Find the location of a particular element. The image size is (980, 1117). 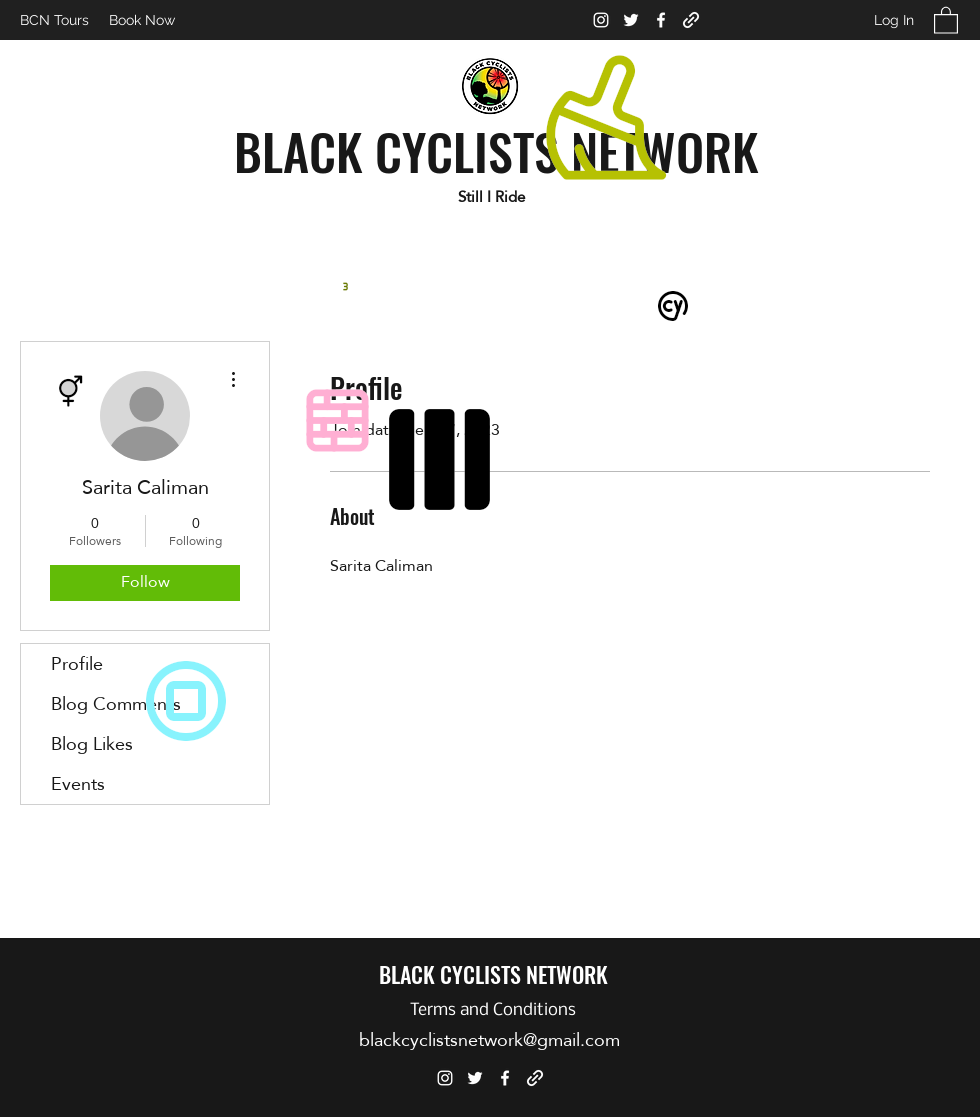

cypress testing framework logo is located at coordinates (673, 306).